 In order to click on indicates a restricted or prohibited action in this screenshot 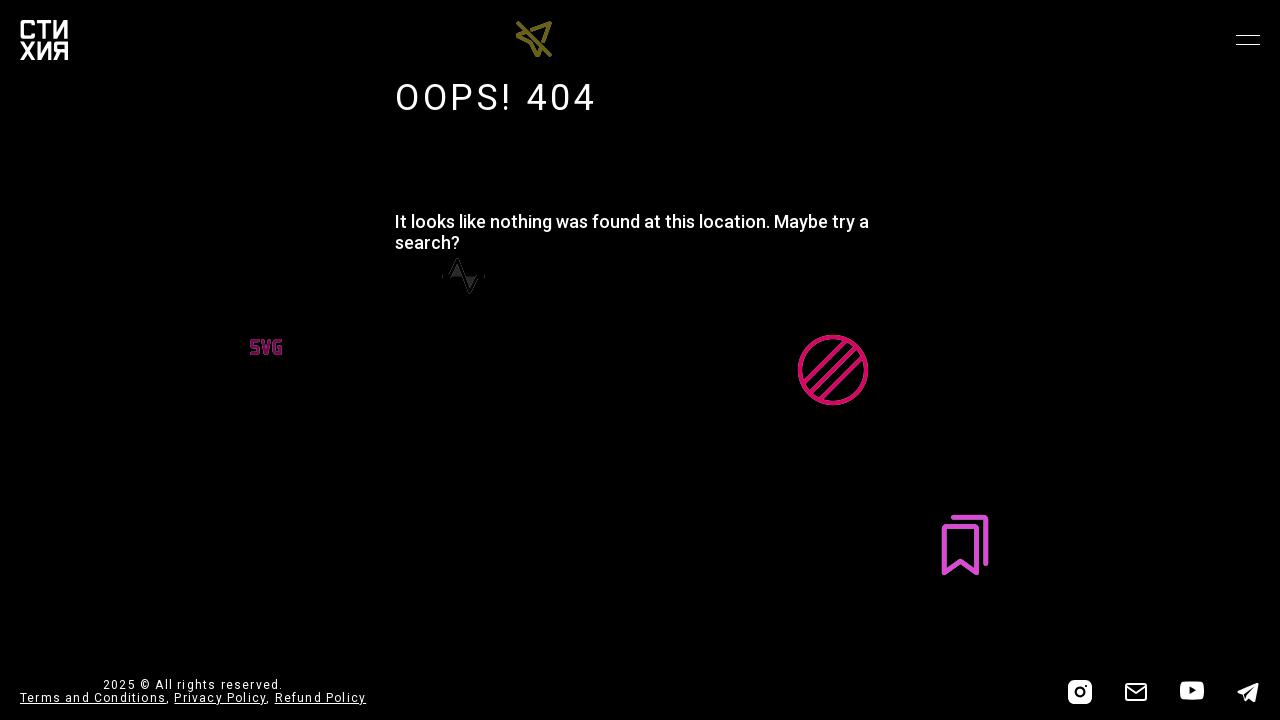, I will do `click(833, 370)`.